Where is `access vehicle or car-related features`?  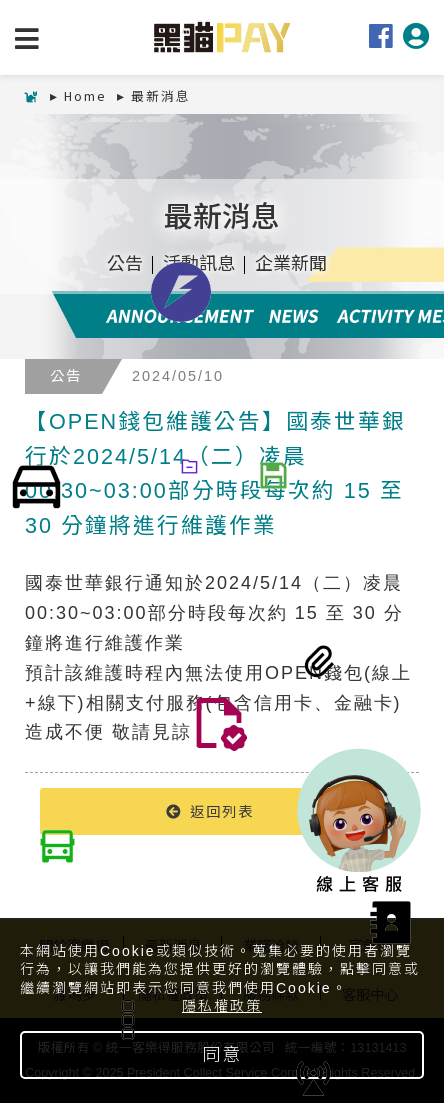
access vehicle or car-related features is located at coordinates (36, 484).